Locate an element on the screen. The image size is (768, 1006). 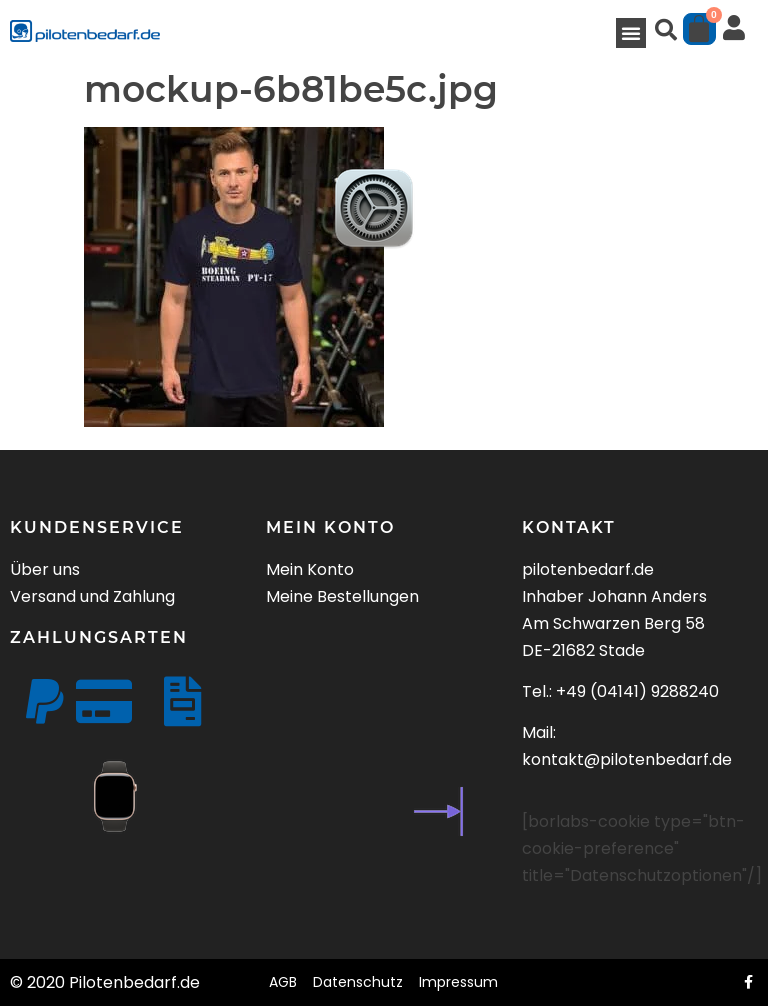
apple watch series 10 device icon is located at coordinates (114, 796).